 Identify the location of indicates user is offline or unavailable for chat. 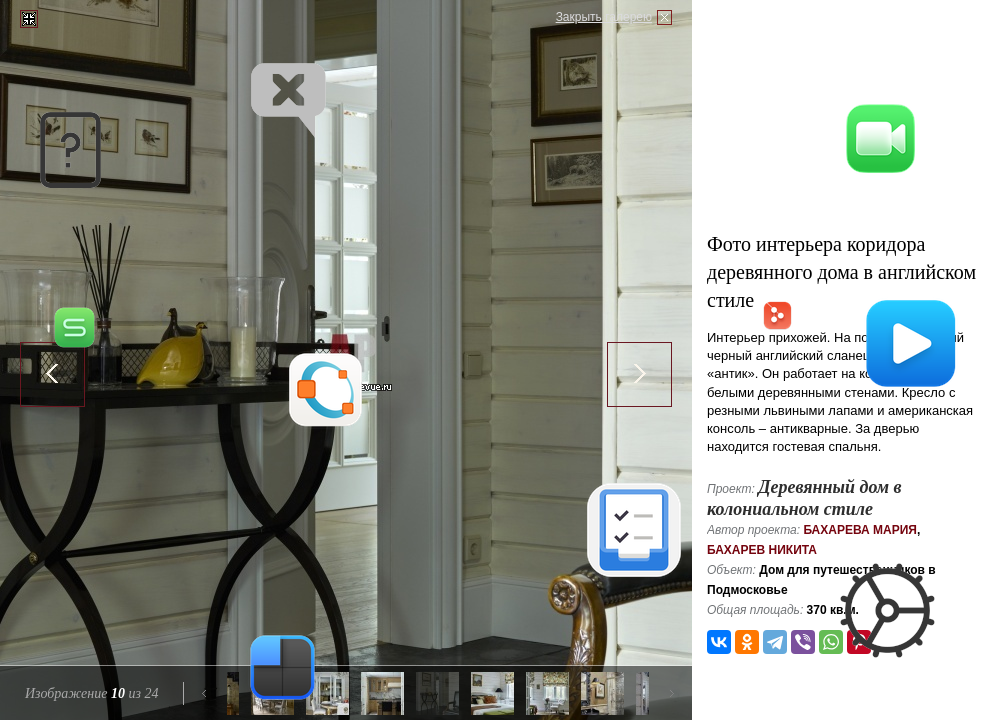
(288, 100).